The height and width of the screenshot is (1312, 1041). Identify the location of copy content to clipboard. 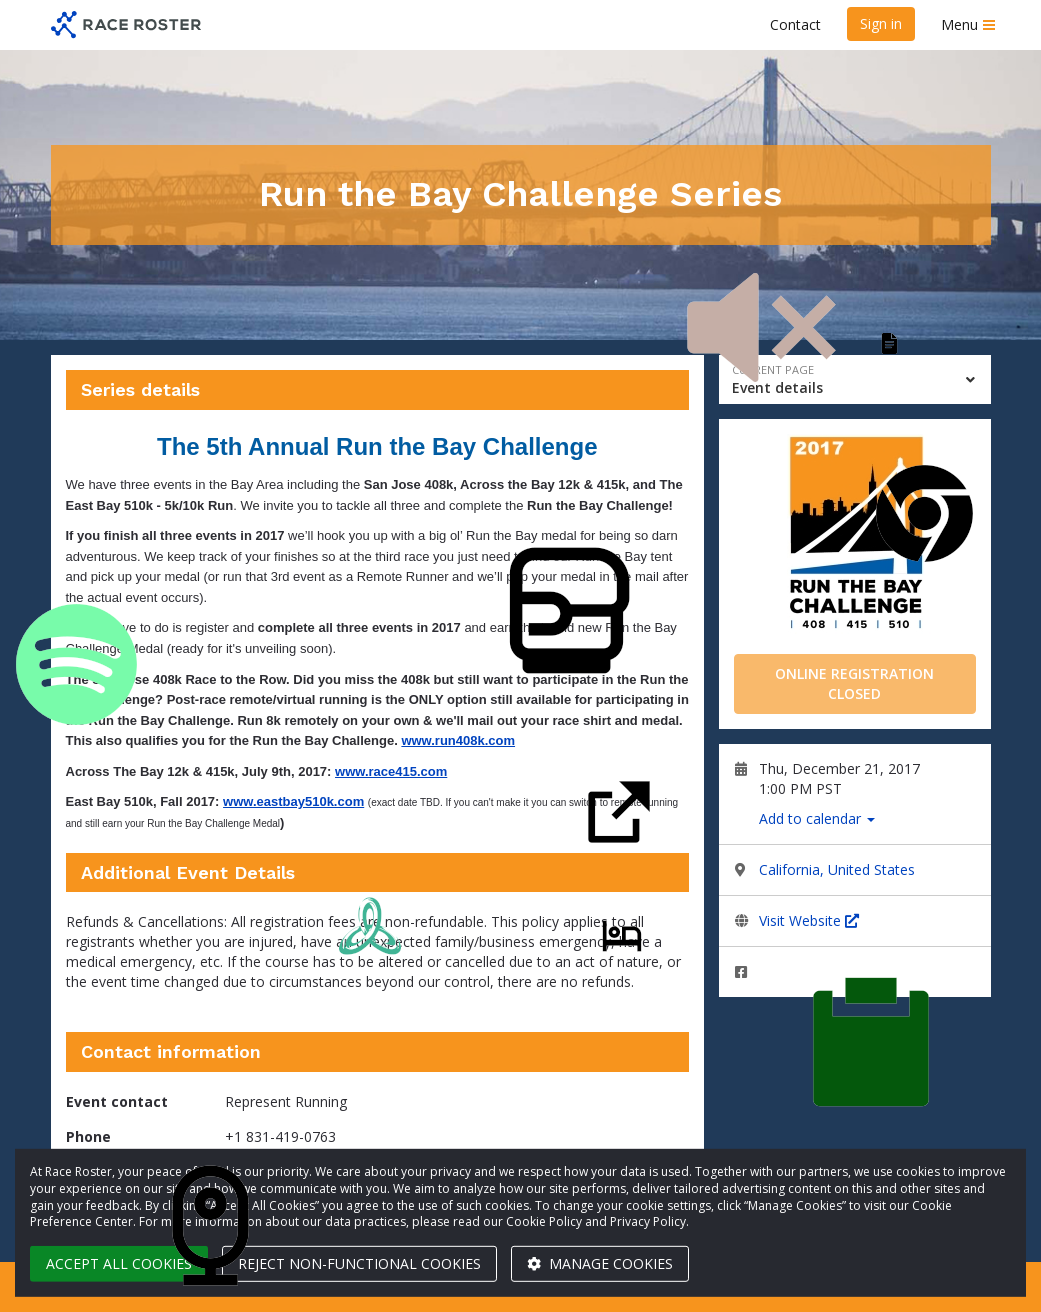
(871, 1042).